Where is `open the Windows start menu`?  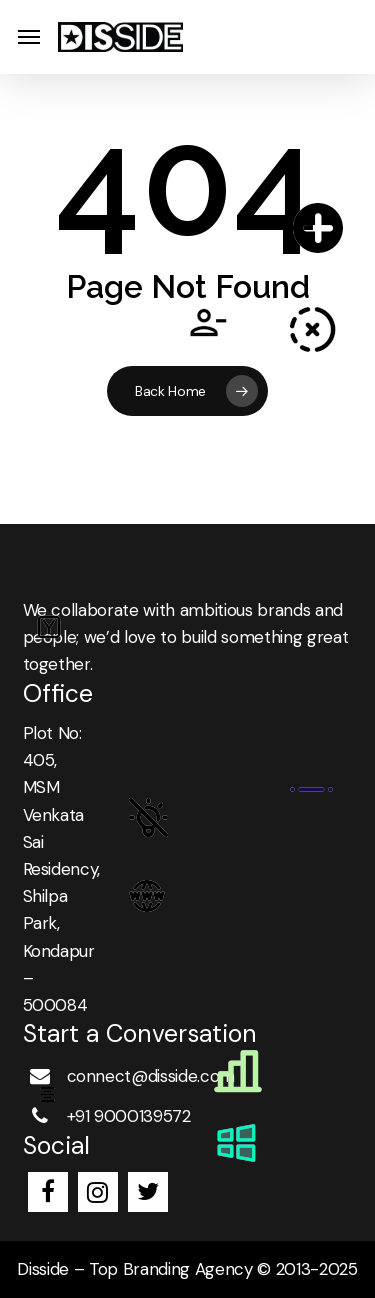
open the Windows start menu is located at coordinates (238, 1143).